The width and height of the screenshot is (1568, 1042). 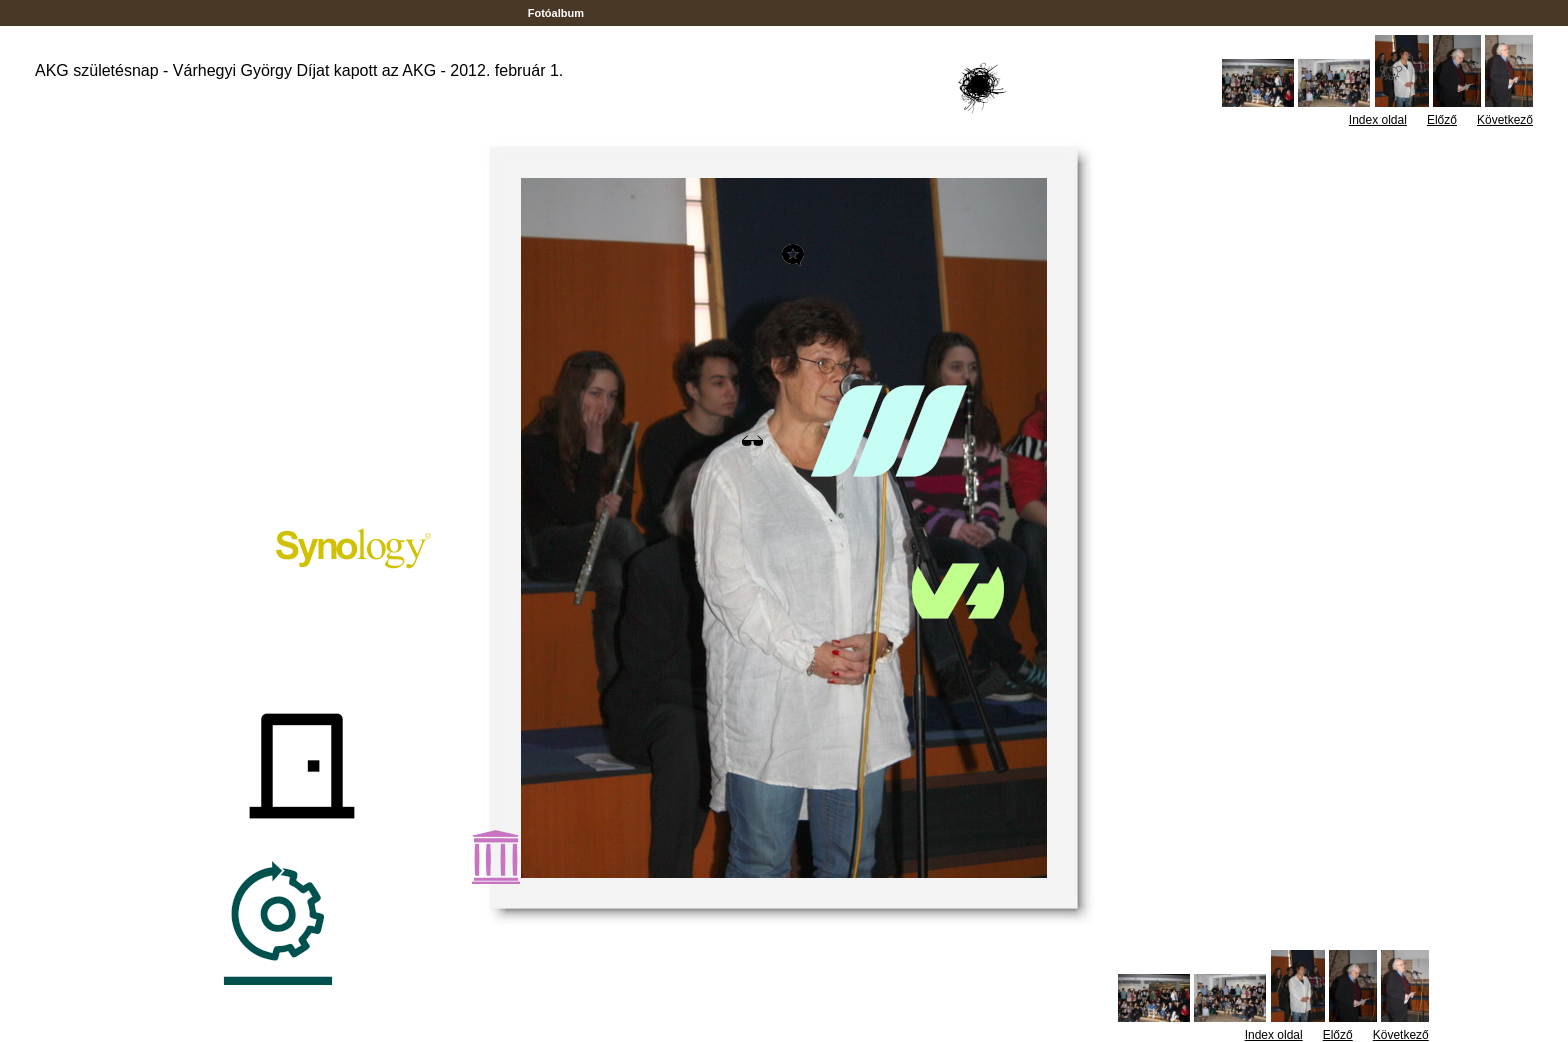 What do you see at coordinates (496, 857) in the screenshot?
I see `visit the Internet Archive website` at bounding box center [496, 857].